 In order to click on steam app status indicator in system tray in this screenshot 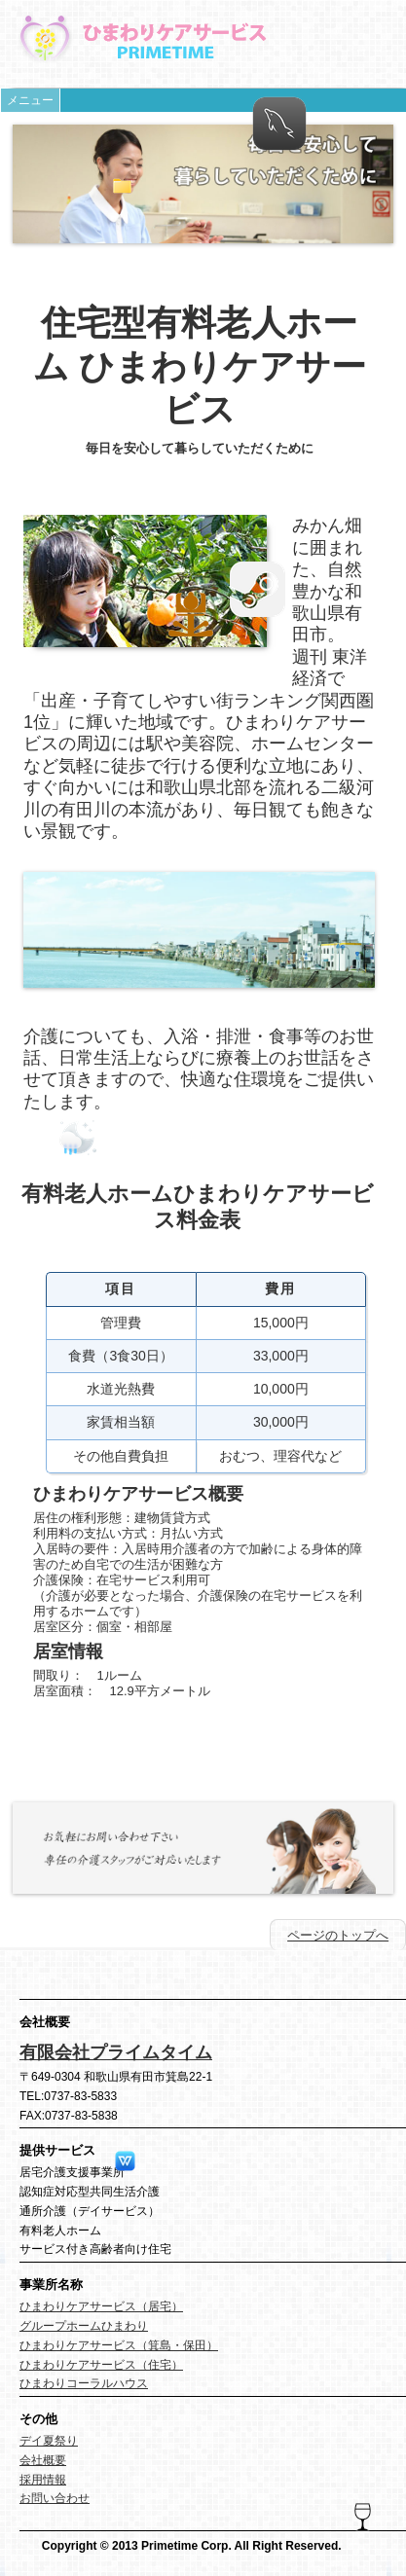, I will do `click(257, 589)`.